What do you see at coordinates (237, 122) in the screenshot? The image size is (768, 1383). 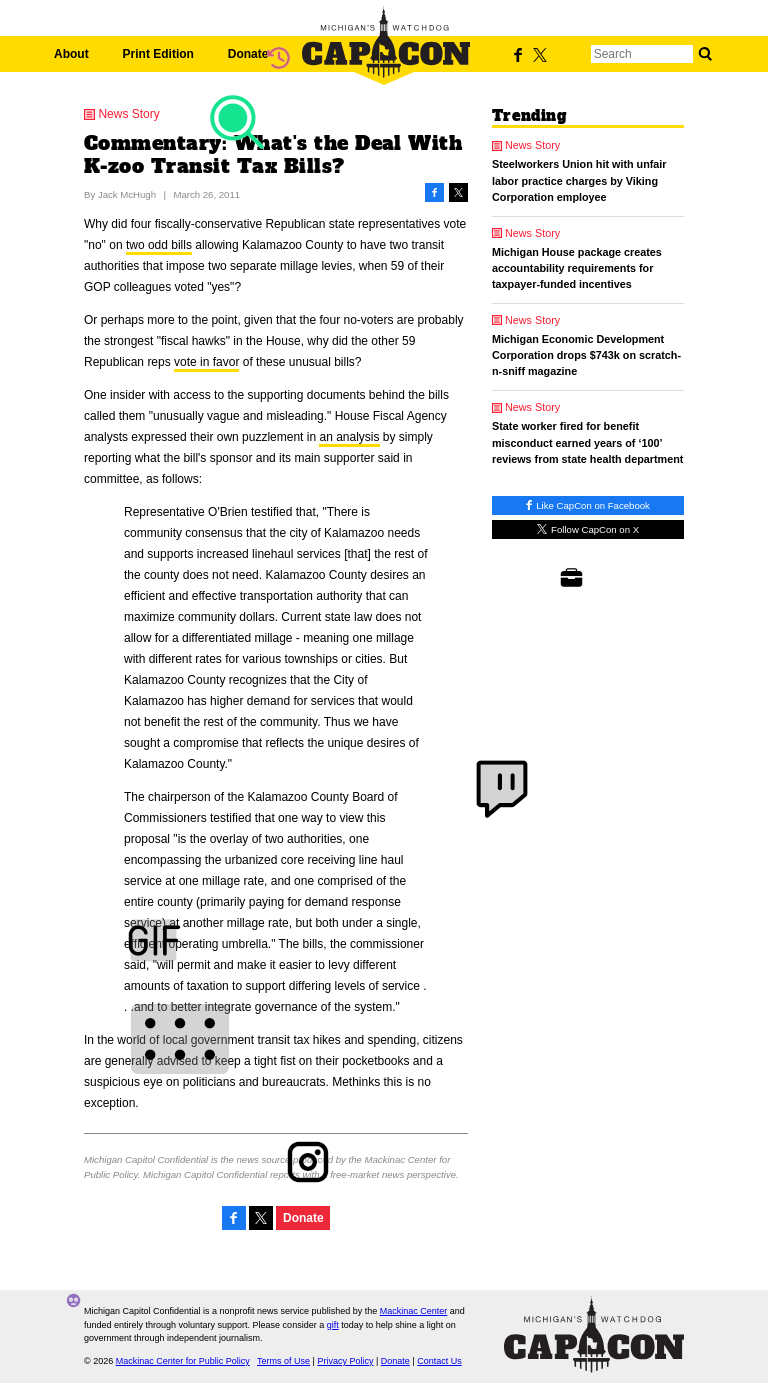 I see `search for content or items` at bounding box center [237, 122].